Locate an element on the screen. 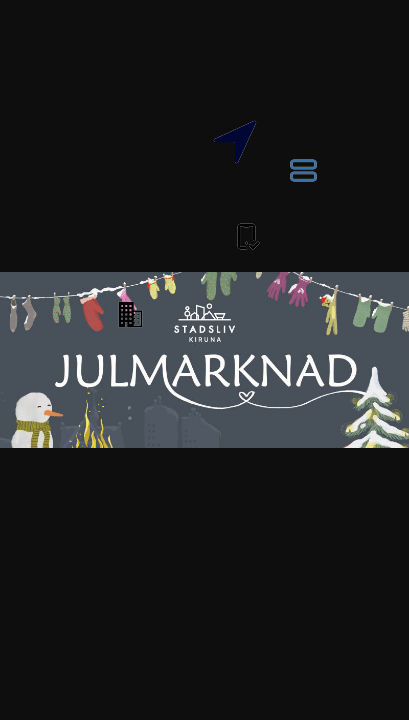  get directions to current destination is located at coordinates (235, 142).